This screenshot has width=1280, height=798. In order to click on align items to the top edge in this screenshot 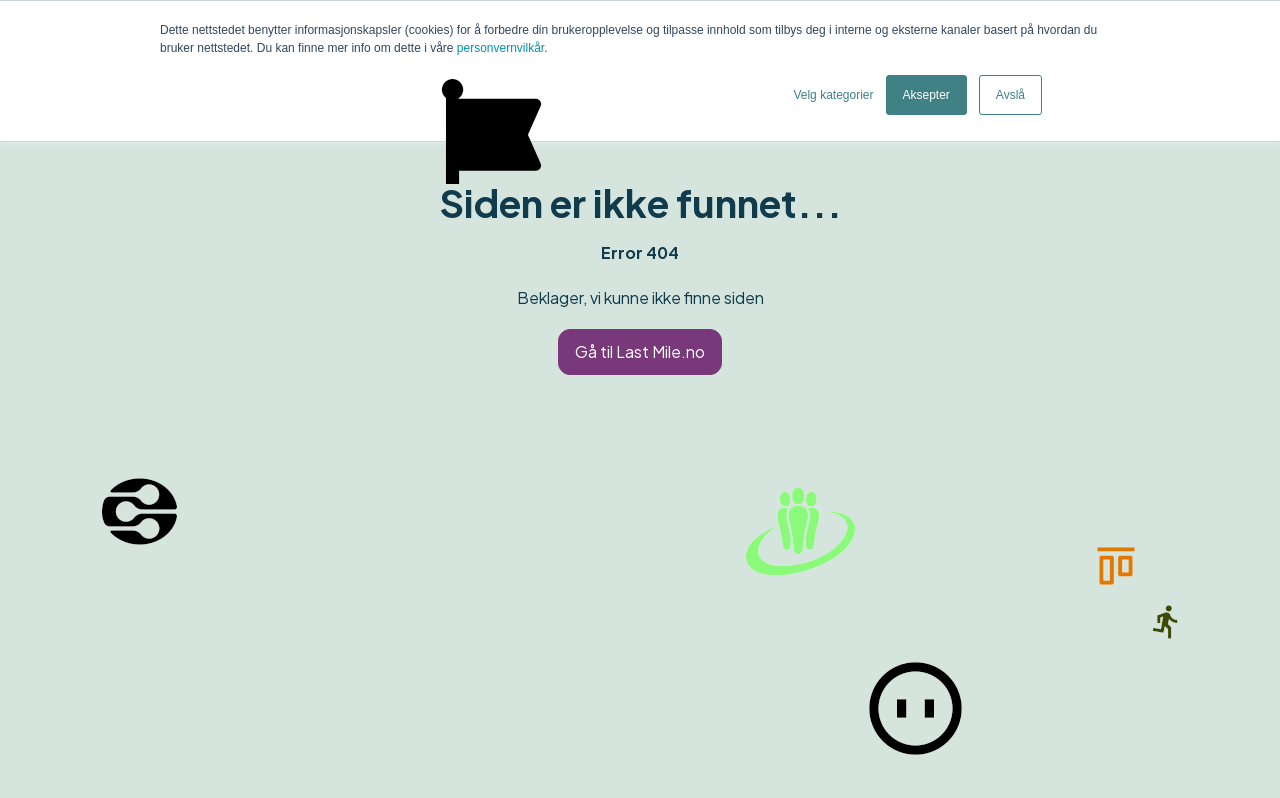, I will do `click(1116, 566)`.